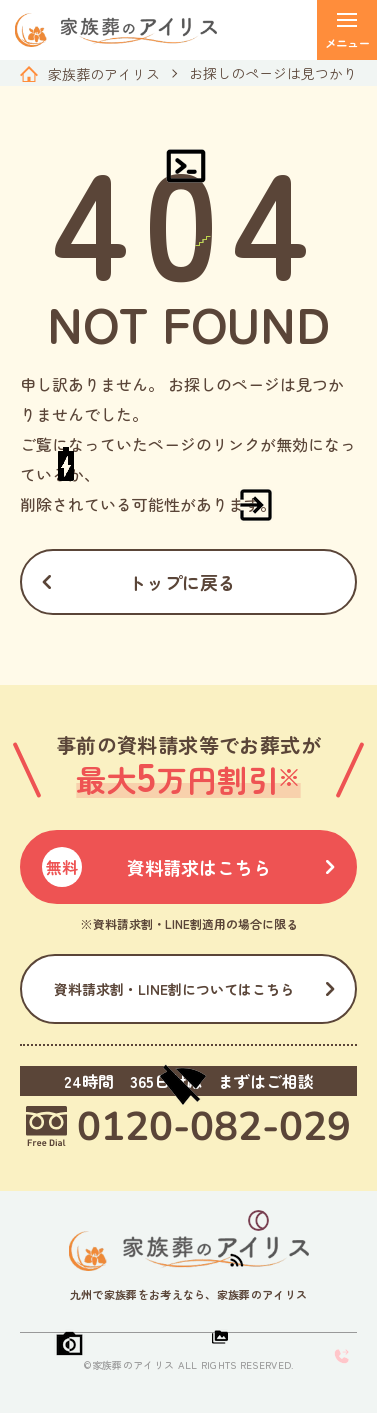  Describe the element at coordinates (66, 464) in the screenshot. I see `indicates battery is fully charged while connected to power` at that location.